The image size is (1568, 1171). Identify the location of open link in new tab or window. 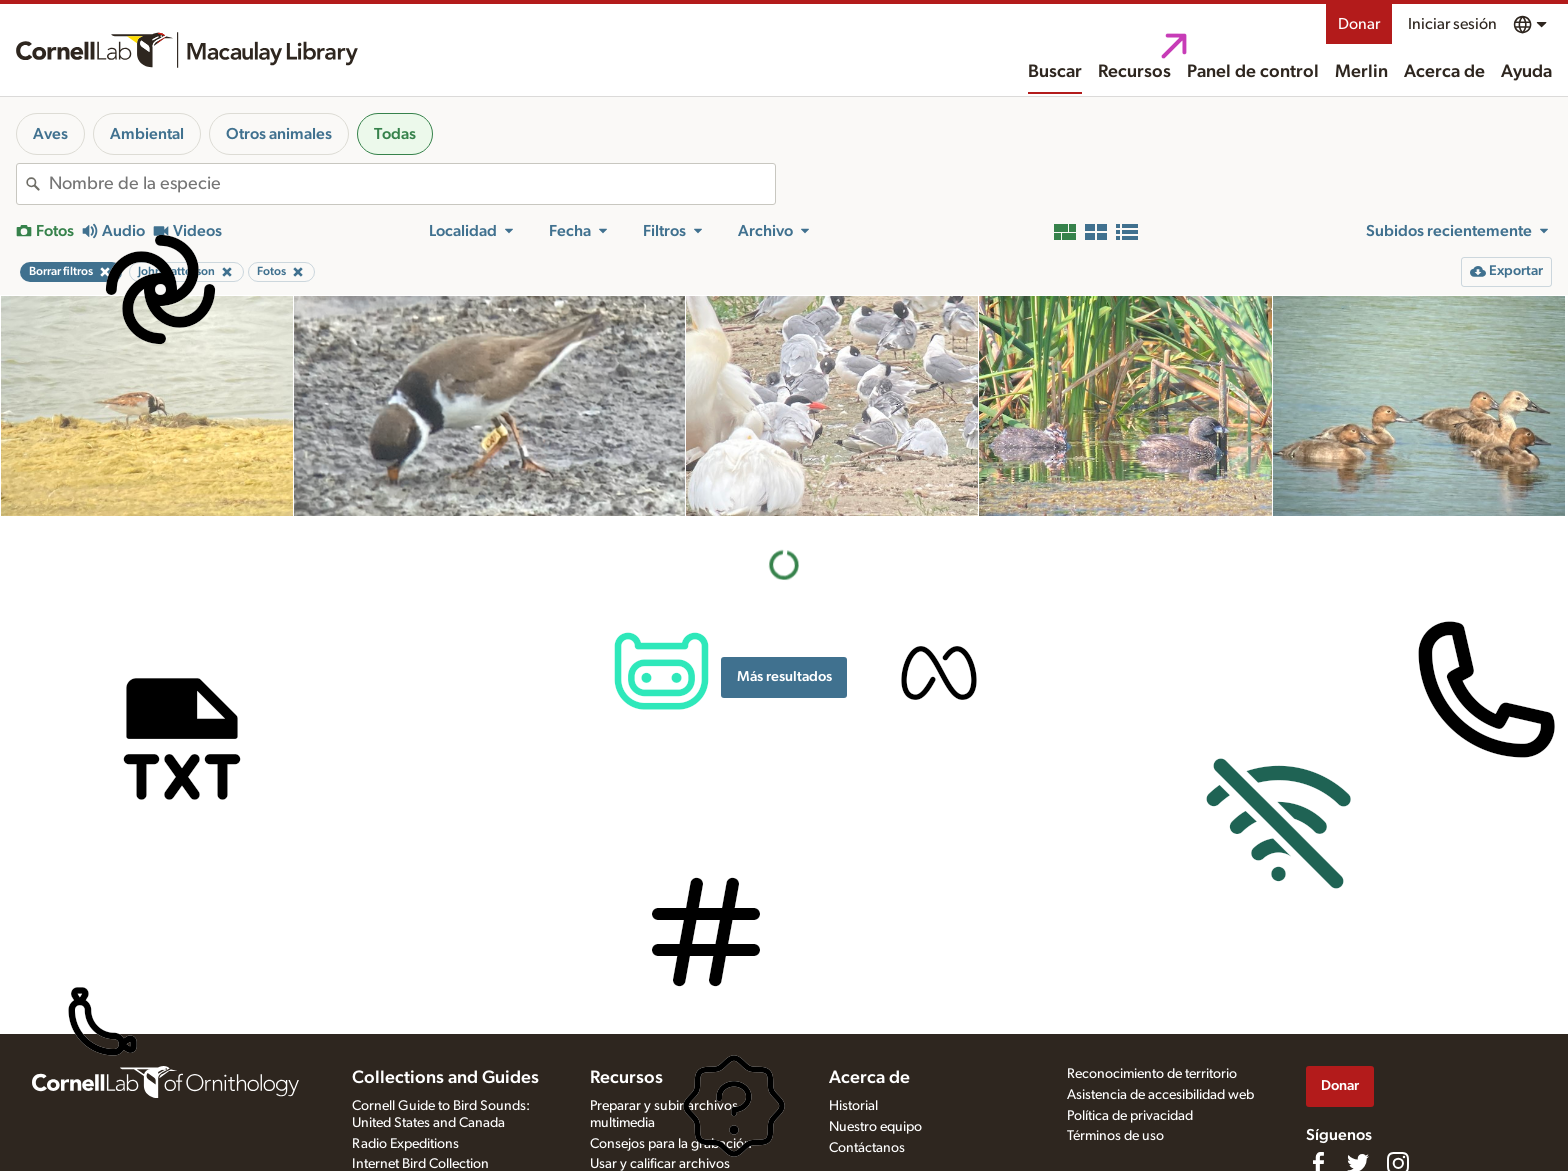
(1174, 46).